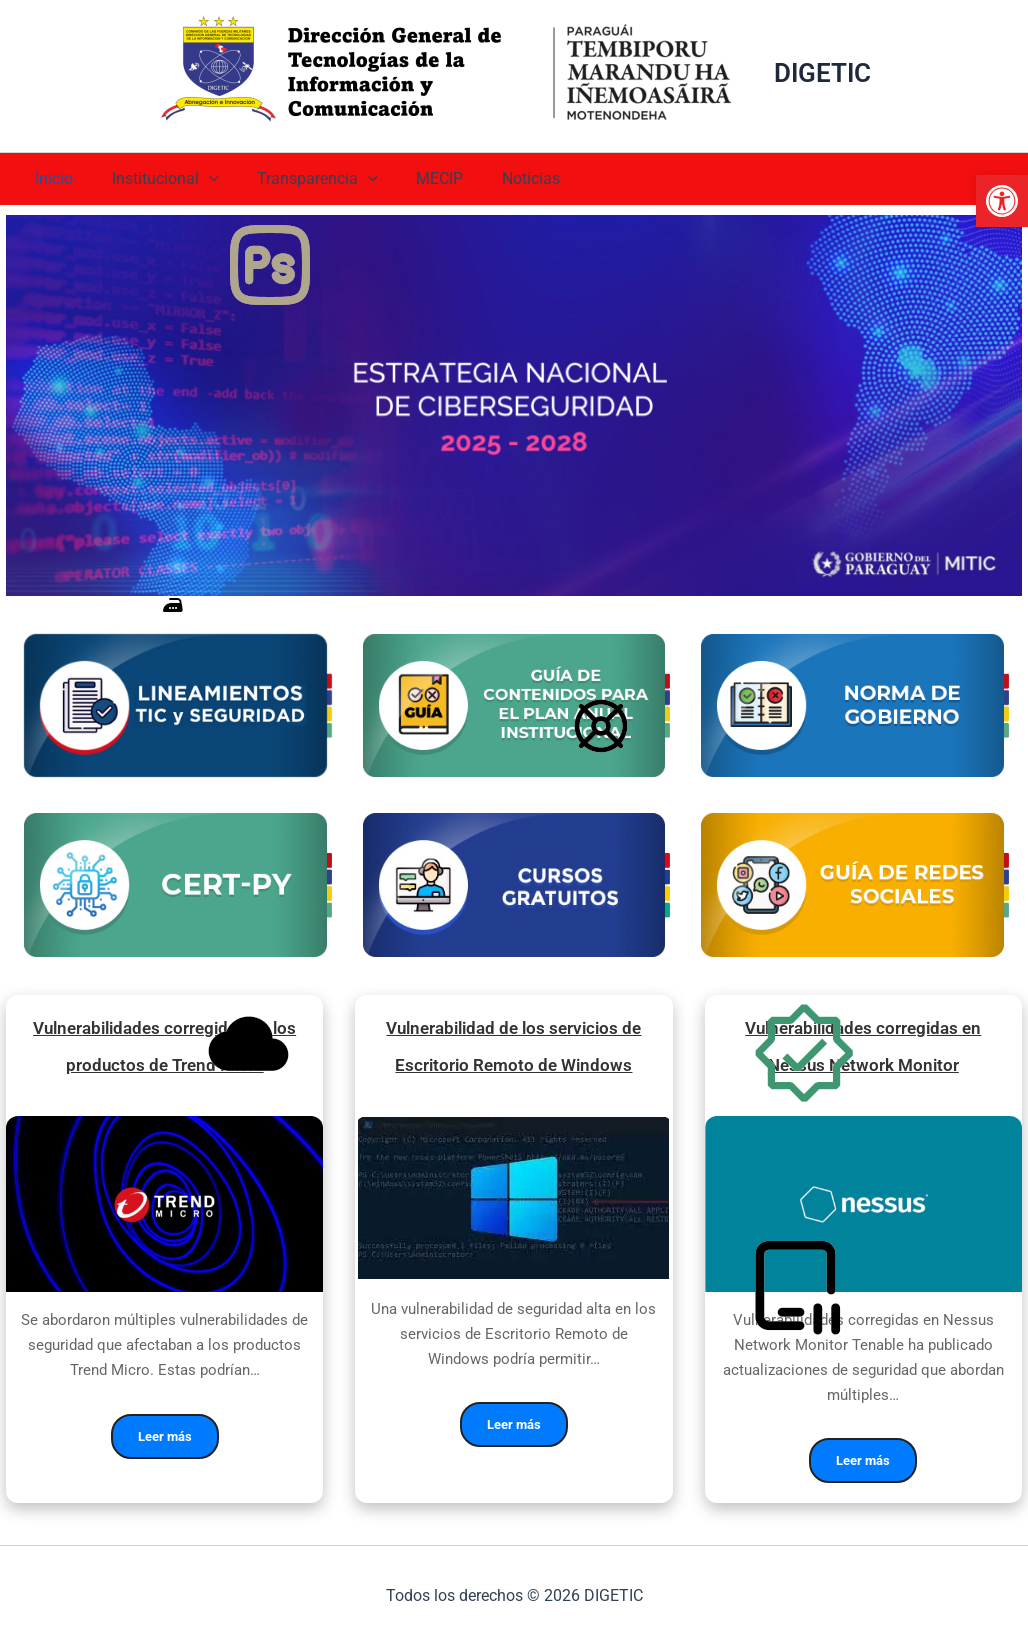 This screenshot has height=1646, width=1028. Describe the element at coordinates (601, 726) in the screenshot. I see `access help or support center` at that location.